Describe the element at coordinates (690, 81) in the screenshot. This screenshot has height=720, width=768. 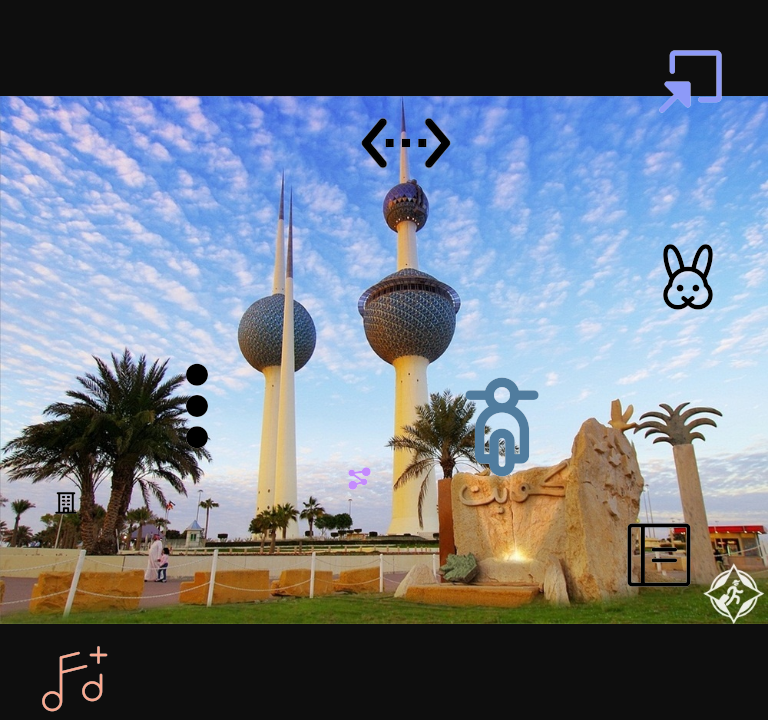
I see `import or bring content into a container` at that location.